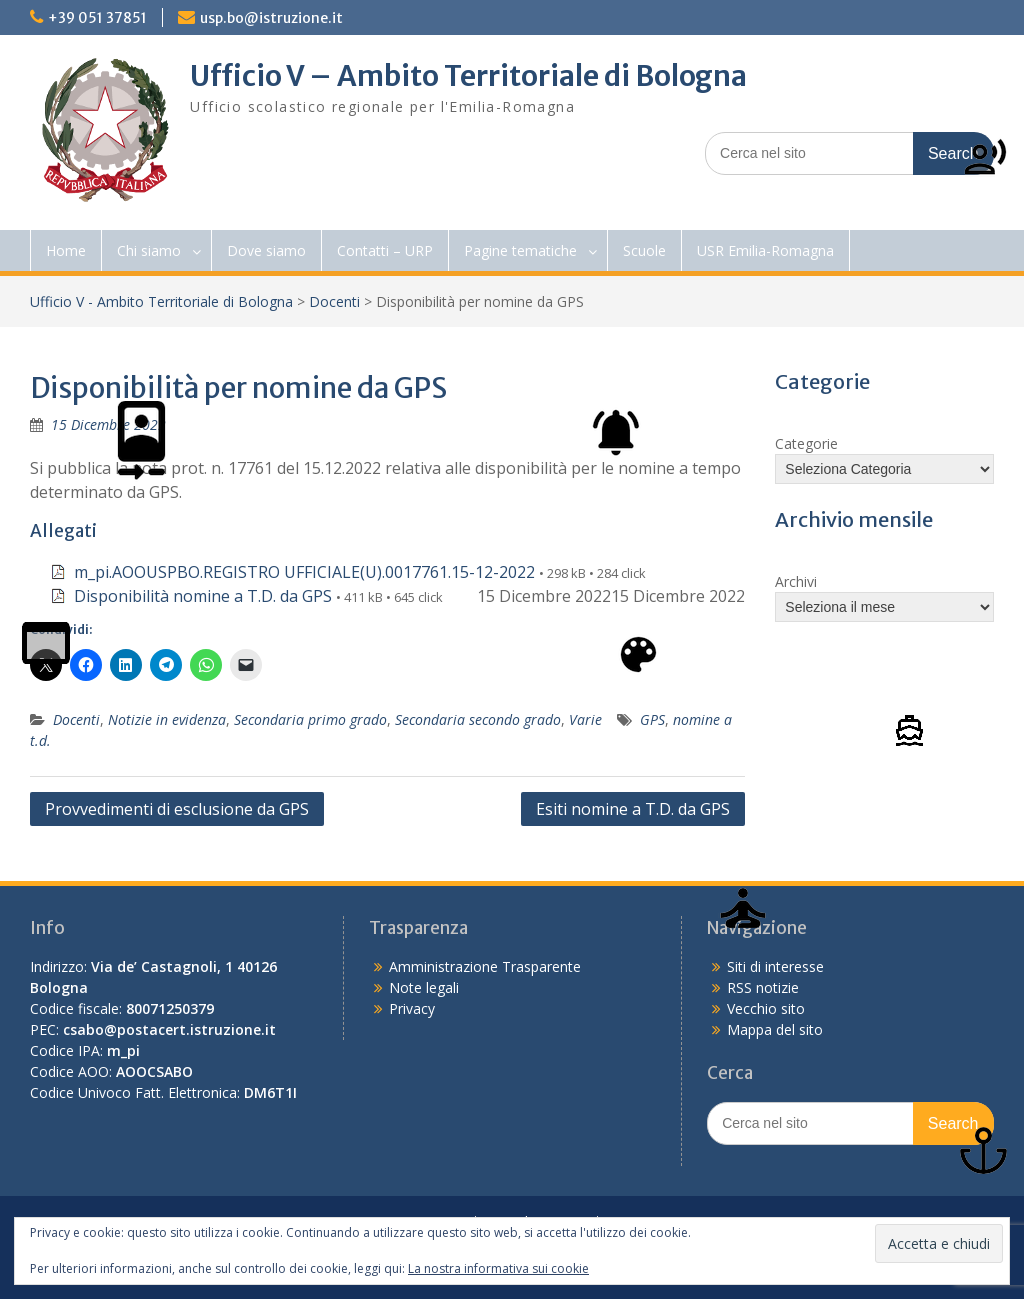  I want to click on get directions by ferry or boat, so click(909, 730).